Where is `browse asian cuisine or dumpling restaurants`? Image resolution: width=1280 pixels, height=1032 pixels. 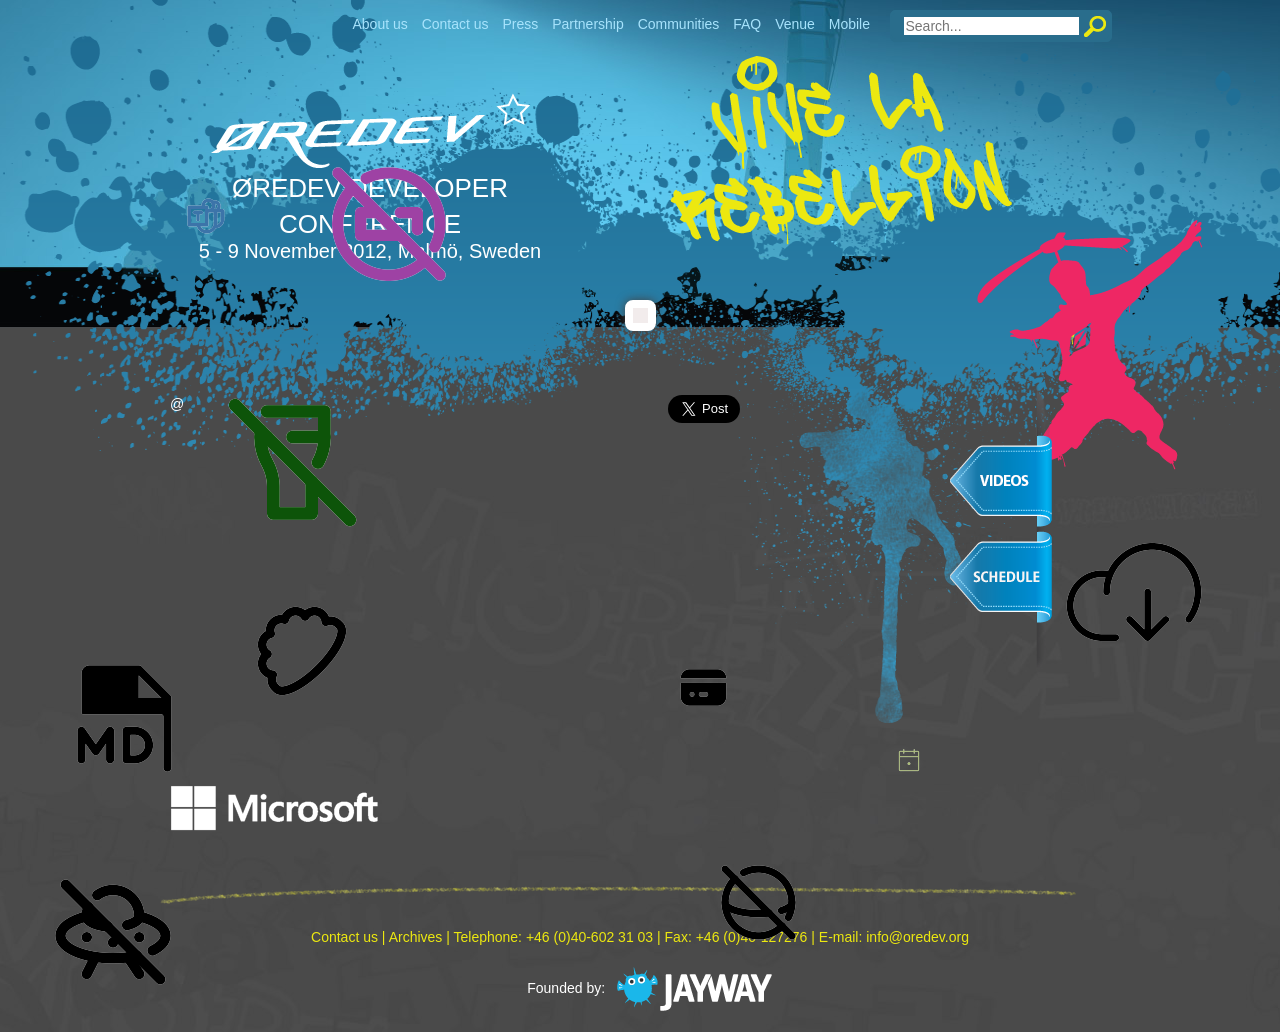
browse asian cuisine or dumpling restaurants is located at coordinates (302, 651).